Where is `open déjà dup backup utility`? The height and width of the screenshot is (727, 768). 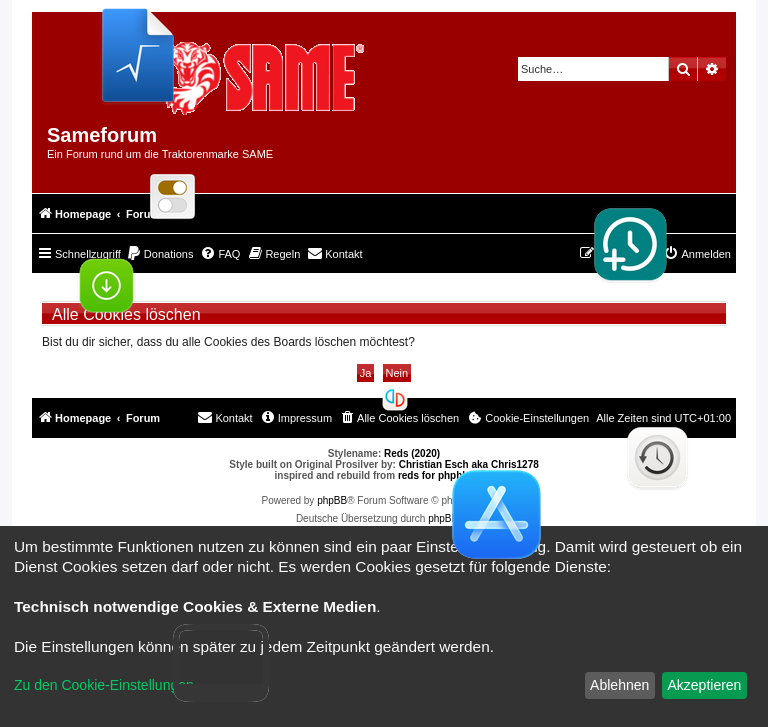
open déjà dup backup utility is located at coordinates (657, 457).